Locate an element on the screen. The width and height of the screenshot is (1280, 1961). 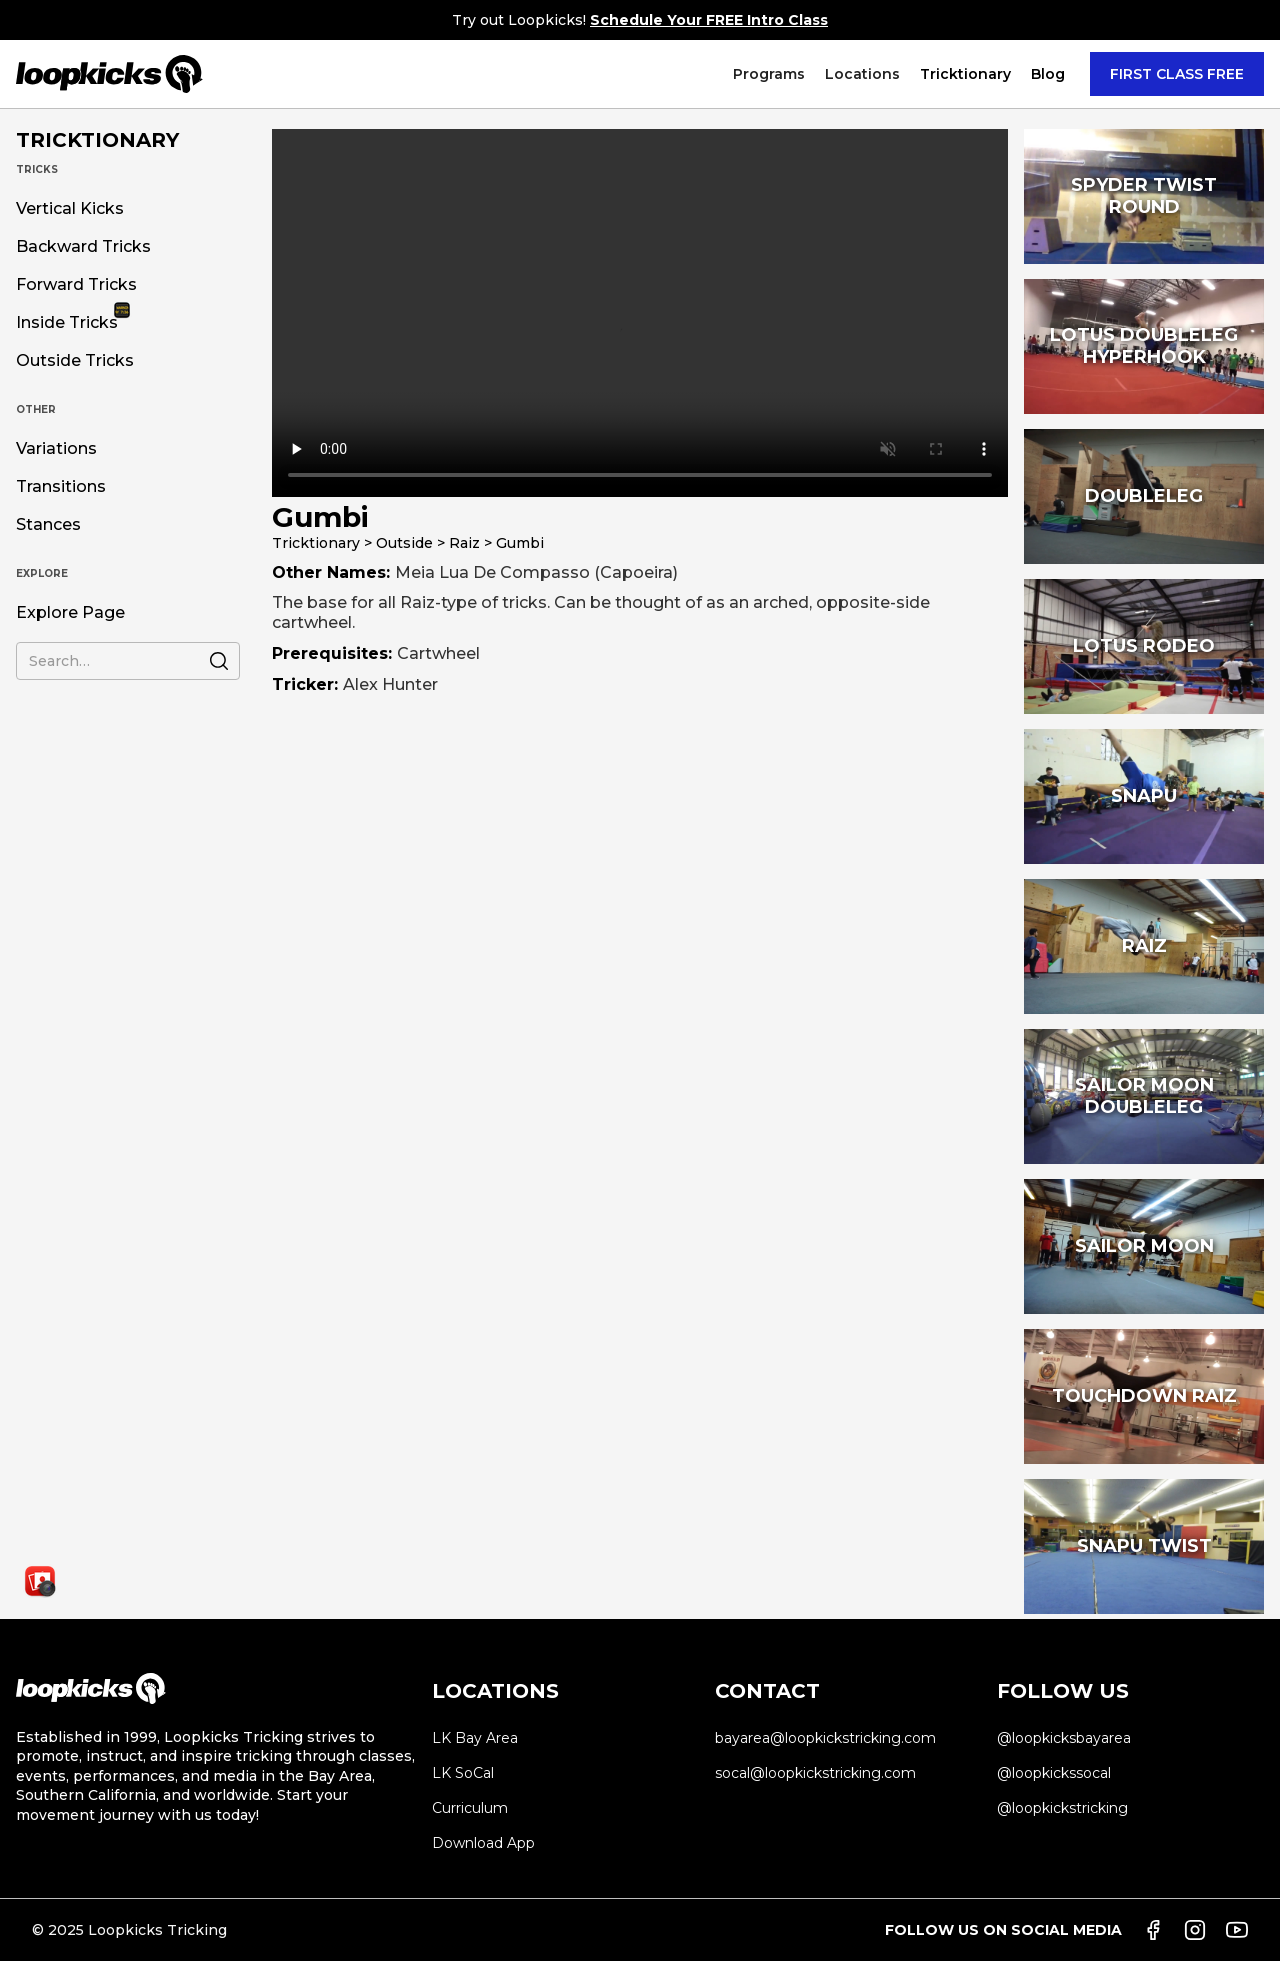
open cheese webcam app is located at coordinates (40, 1581).